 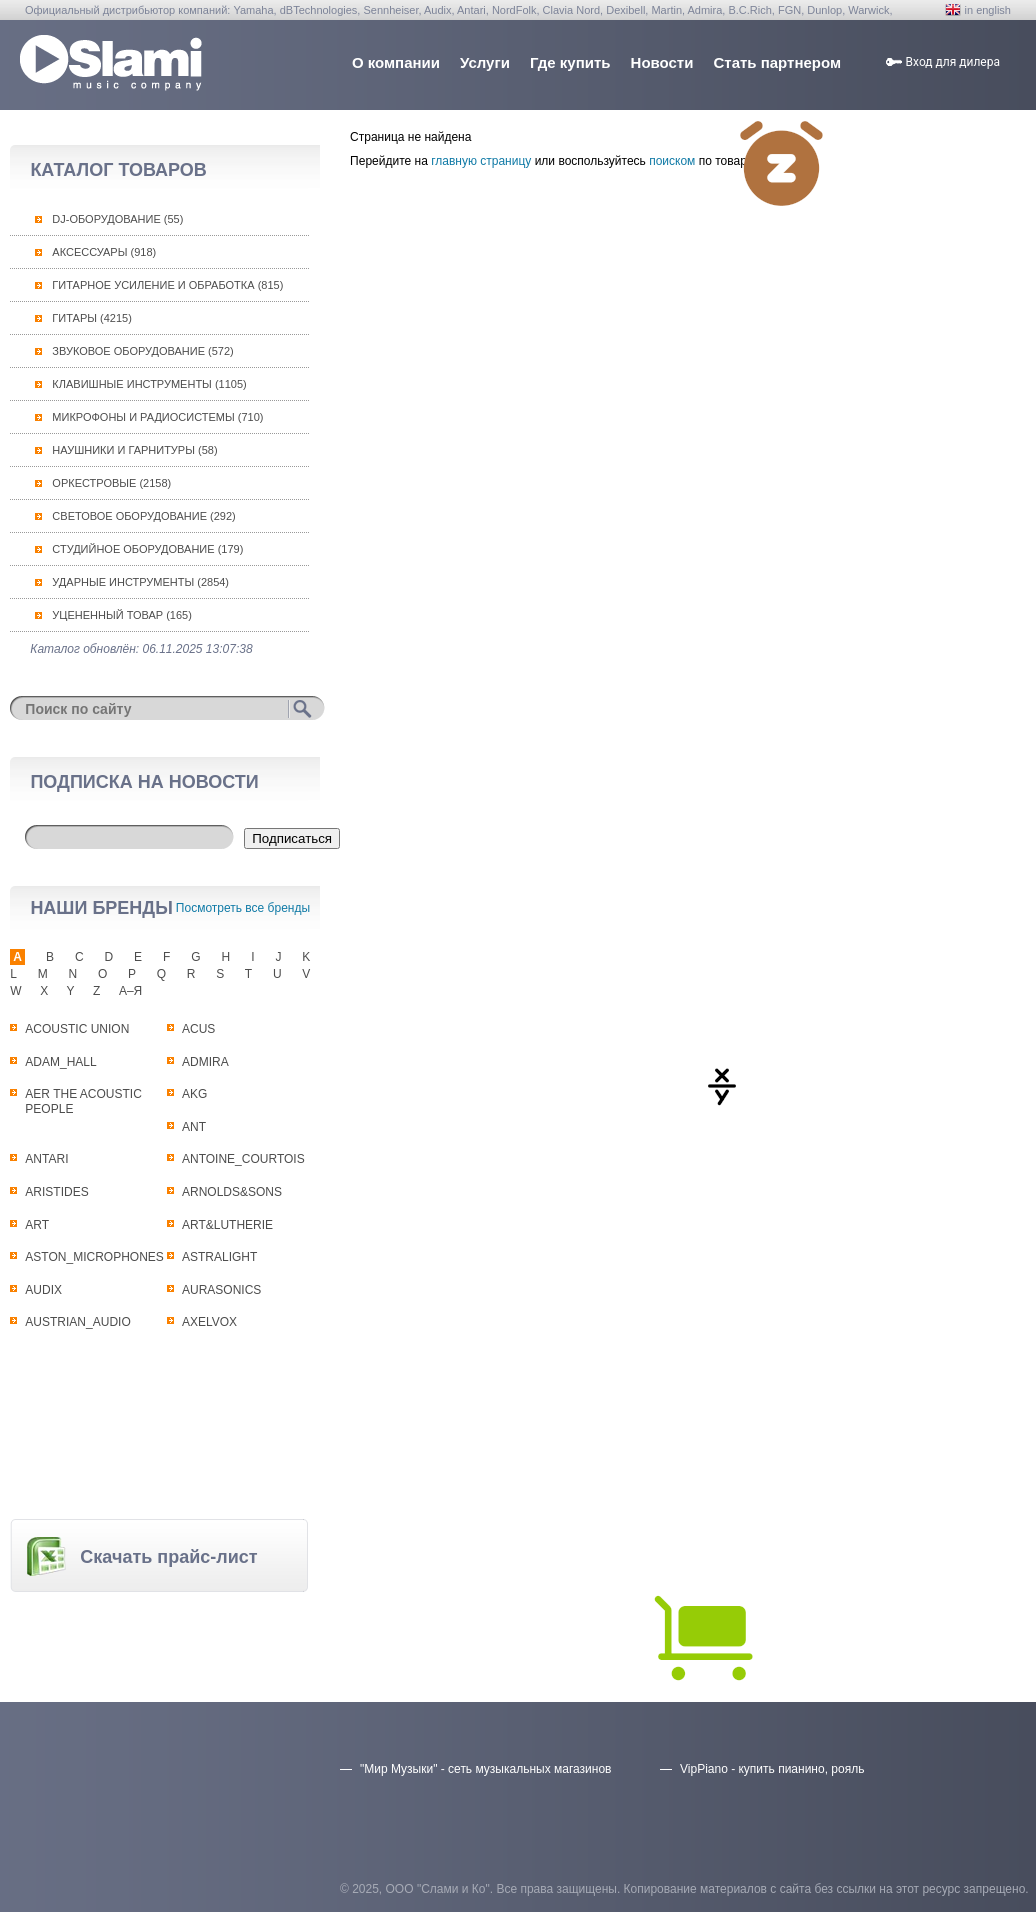 What do you see at coordinates (702, 1633) in the screenshot?
I see `view your shopping cart` at bounding box center [702, 1633].